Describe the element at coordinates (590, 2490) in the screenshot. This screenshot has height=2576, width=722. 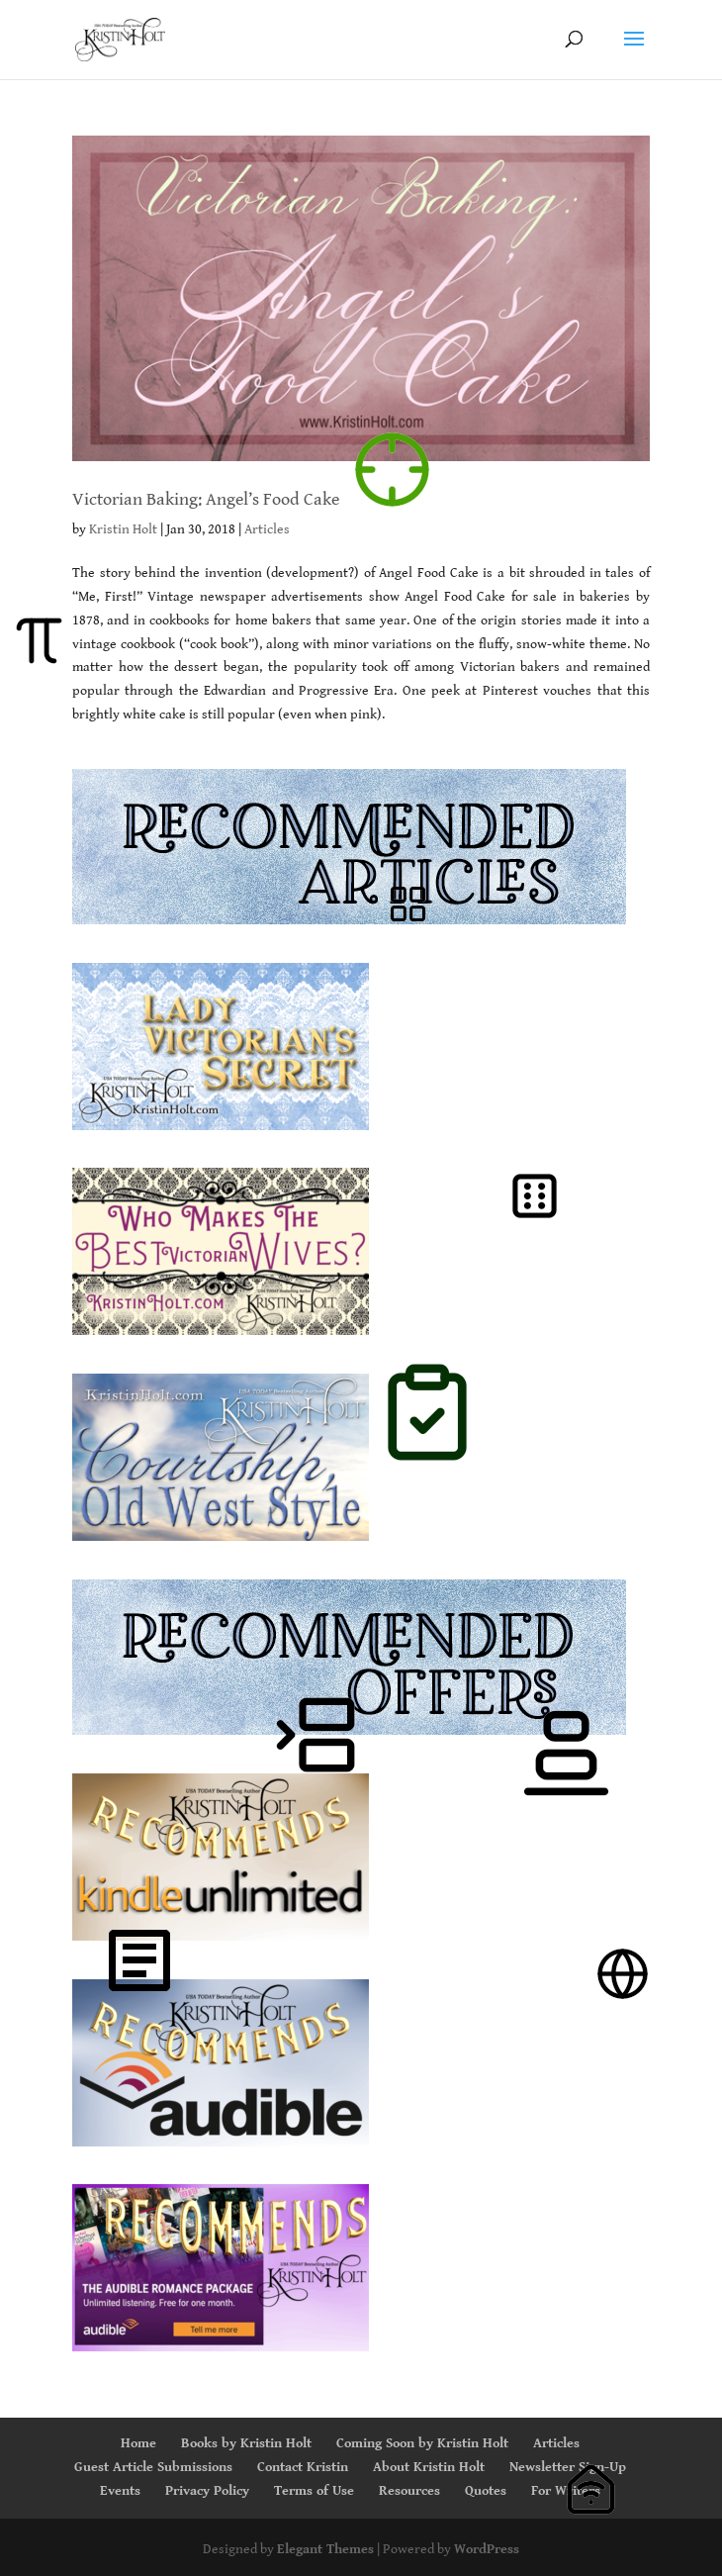
I see `access smart home settings` at that location.